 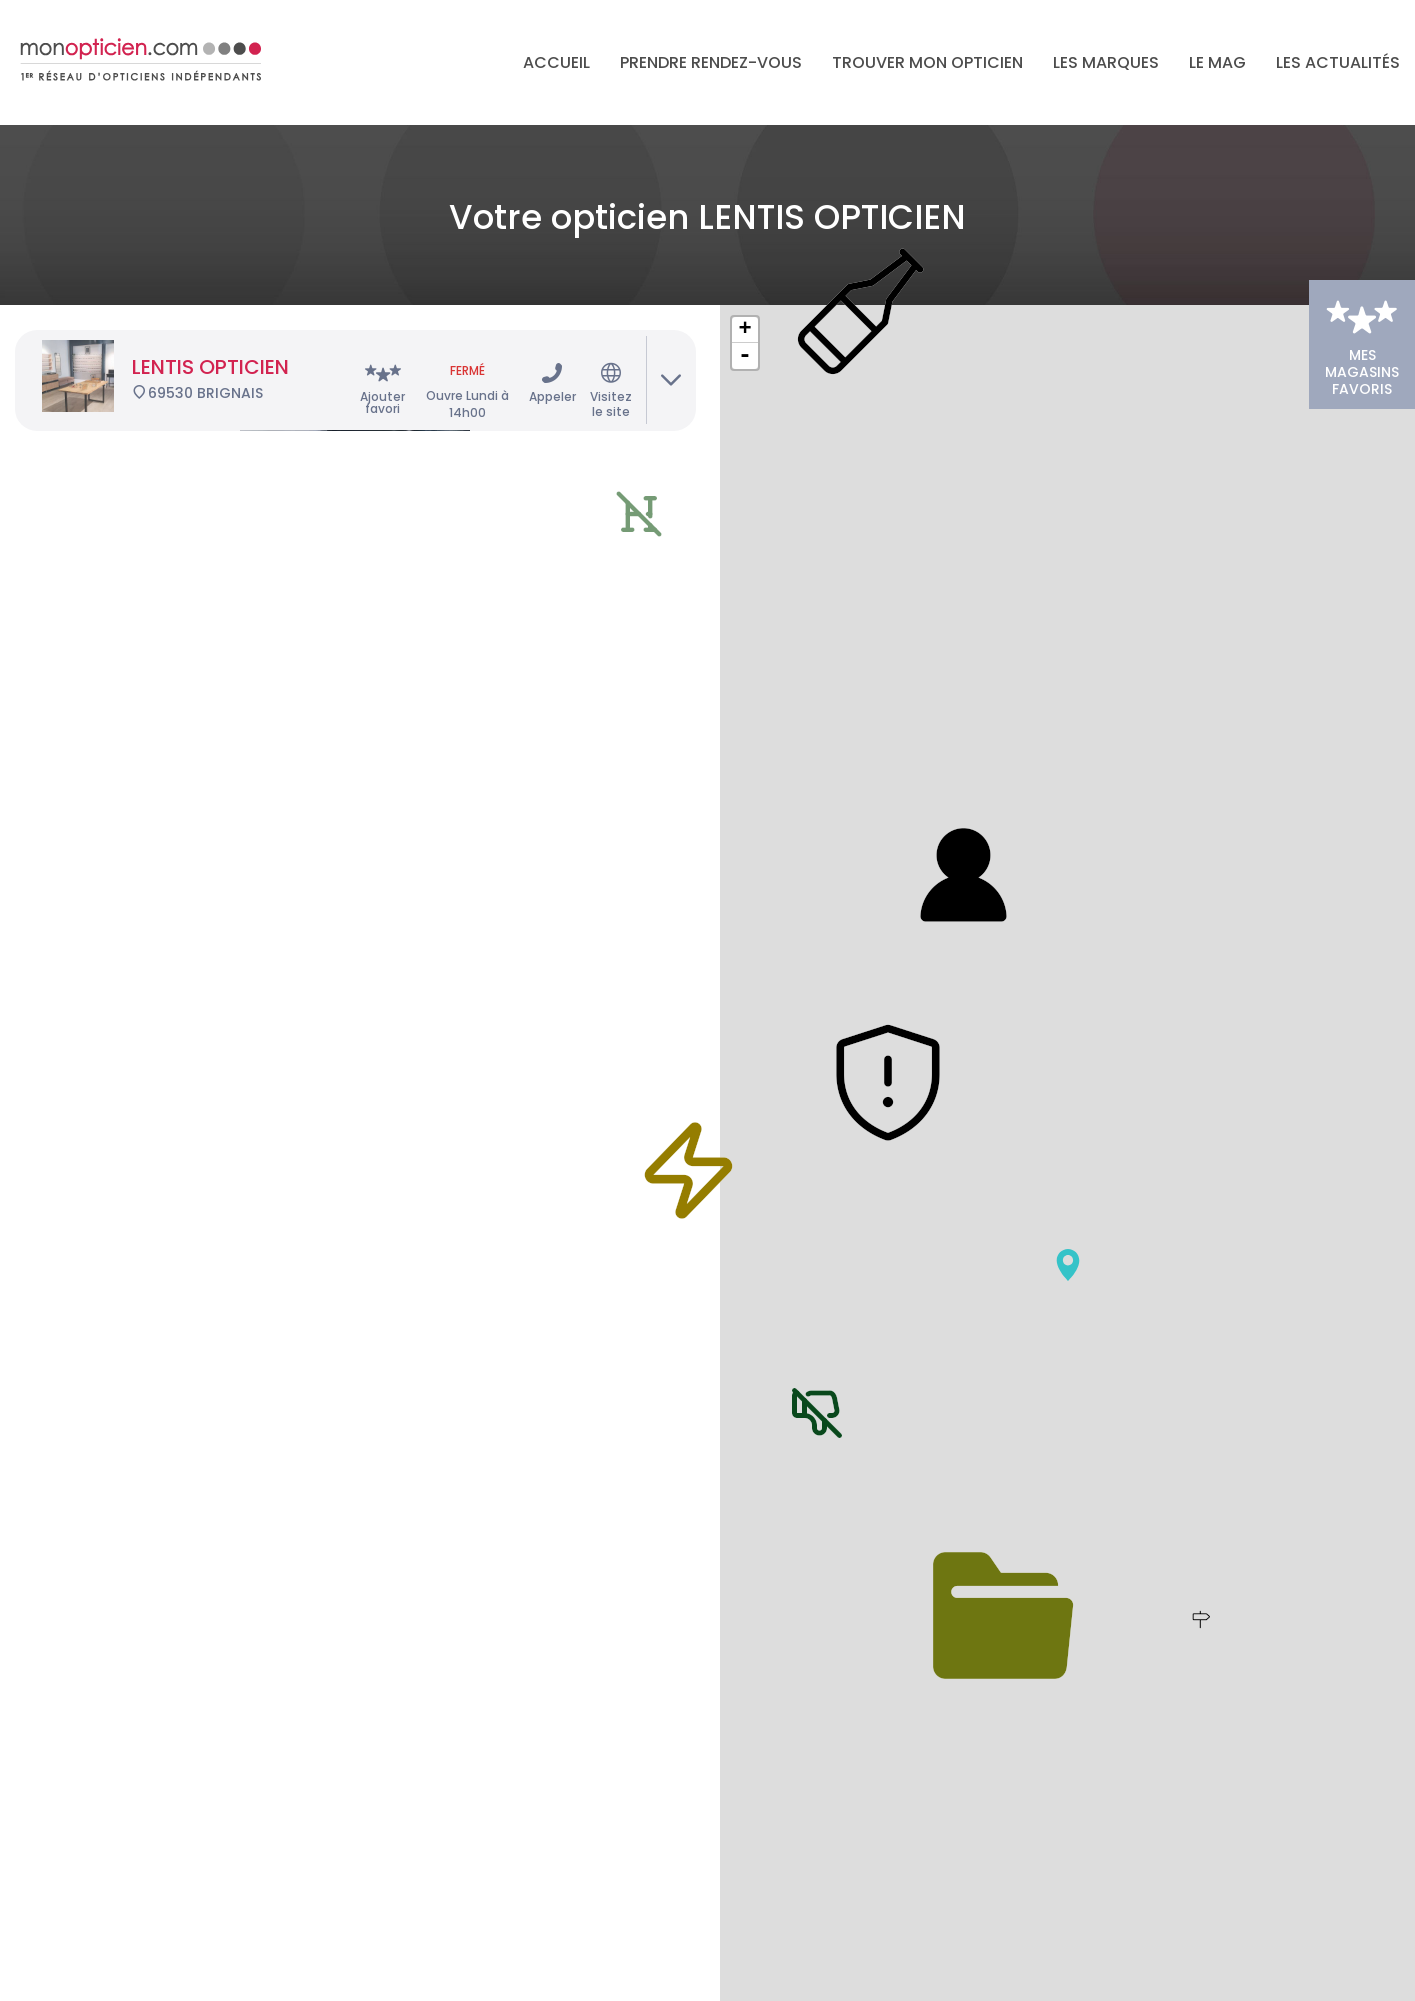 What do you see at coordinates (858, 313) in the screenshot?
I see `browse bars or breweries nearby` at bounding box center [858, 313].